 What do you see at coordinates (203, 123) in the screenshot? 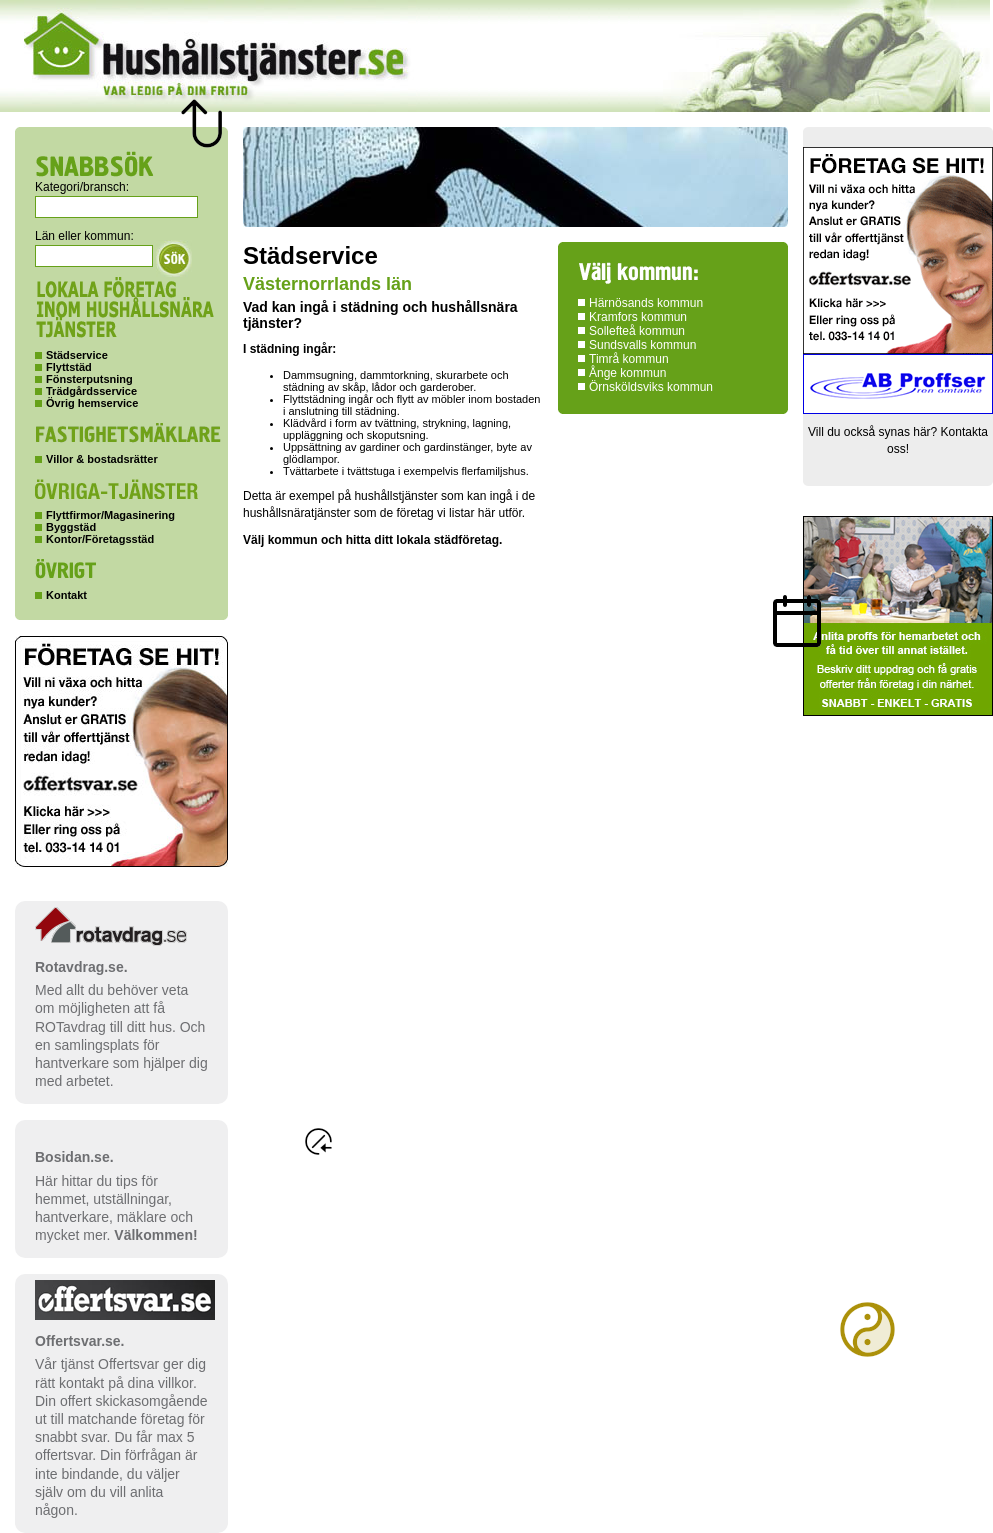
I see `undo or go back to previous state` at bounding box center [203, 123].